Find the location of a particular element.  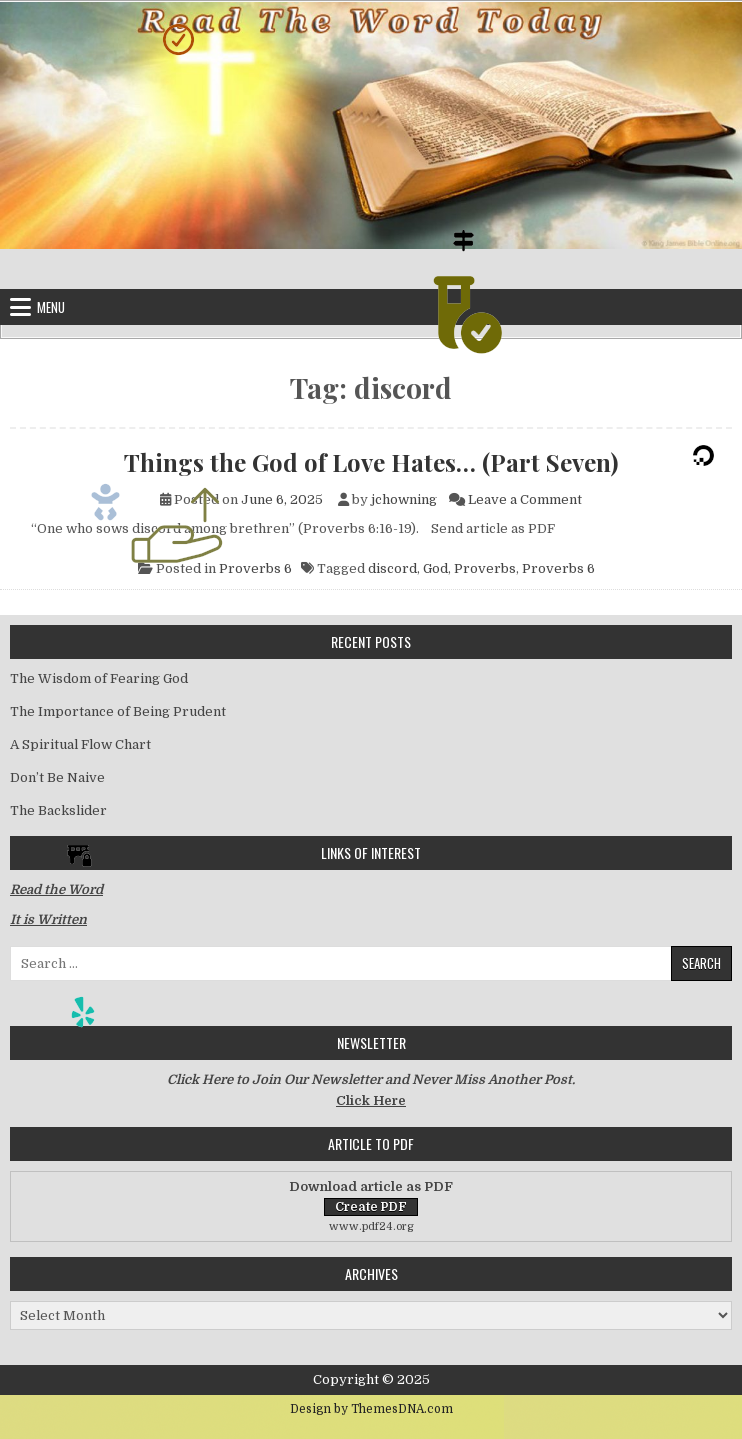

DigitalOcean brand logo is located at coordinates (703, 455).